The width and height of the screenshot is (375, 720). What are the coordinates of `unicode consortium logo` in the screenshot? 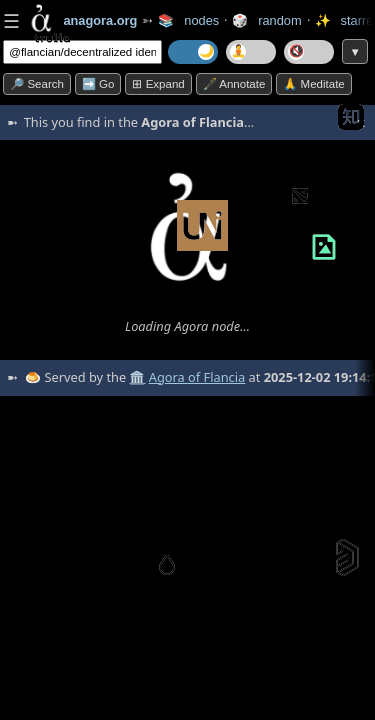 It's located at (202, 225).